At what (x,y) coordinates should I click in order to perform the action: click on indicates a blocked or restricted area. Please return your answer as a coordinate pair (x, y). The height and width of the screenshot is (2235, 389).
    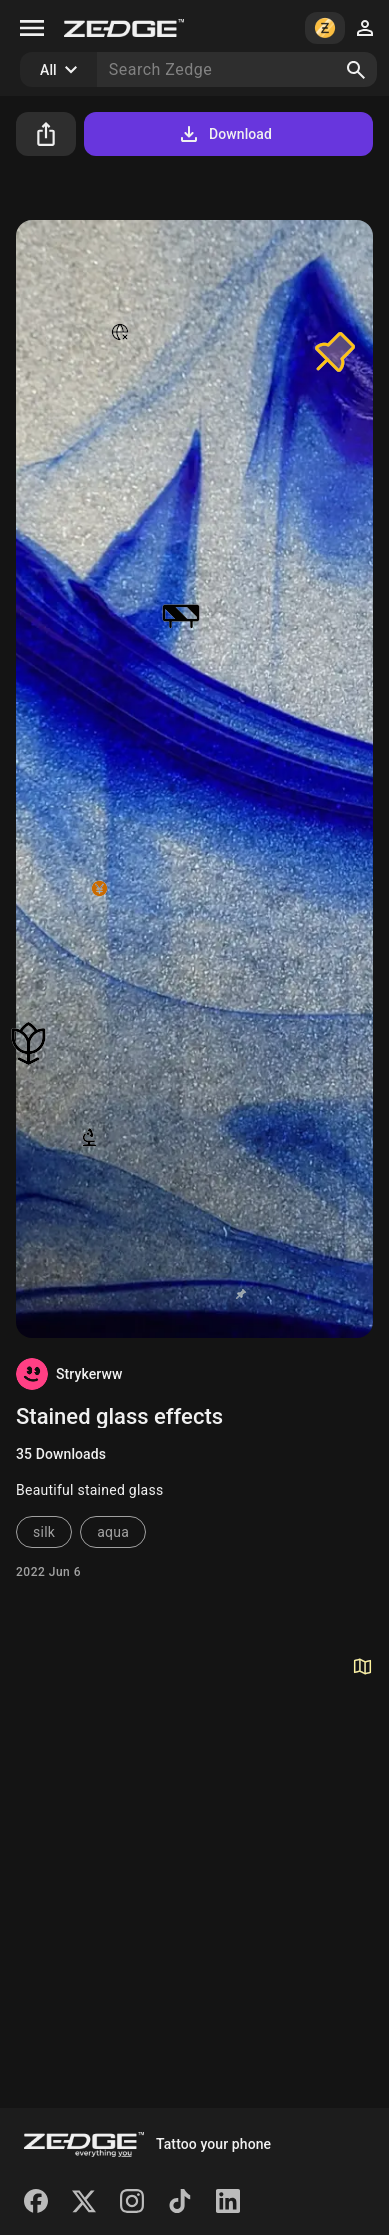
    Looking at the image, I should click on (181, 615).